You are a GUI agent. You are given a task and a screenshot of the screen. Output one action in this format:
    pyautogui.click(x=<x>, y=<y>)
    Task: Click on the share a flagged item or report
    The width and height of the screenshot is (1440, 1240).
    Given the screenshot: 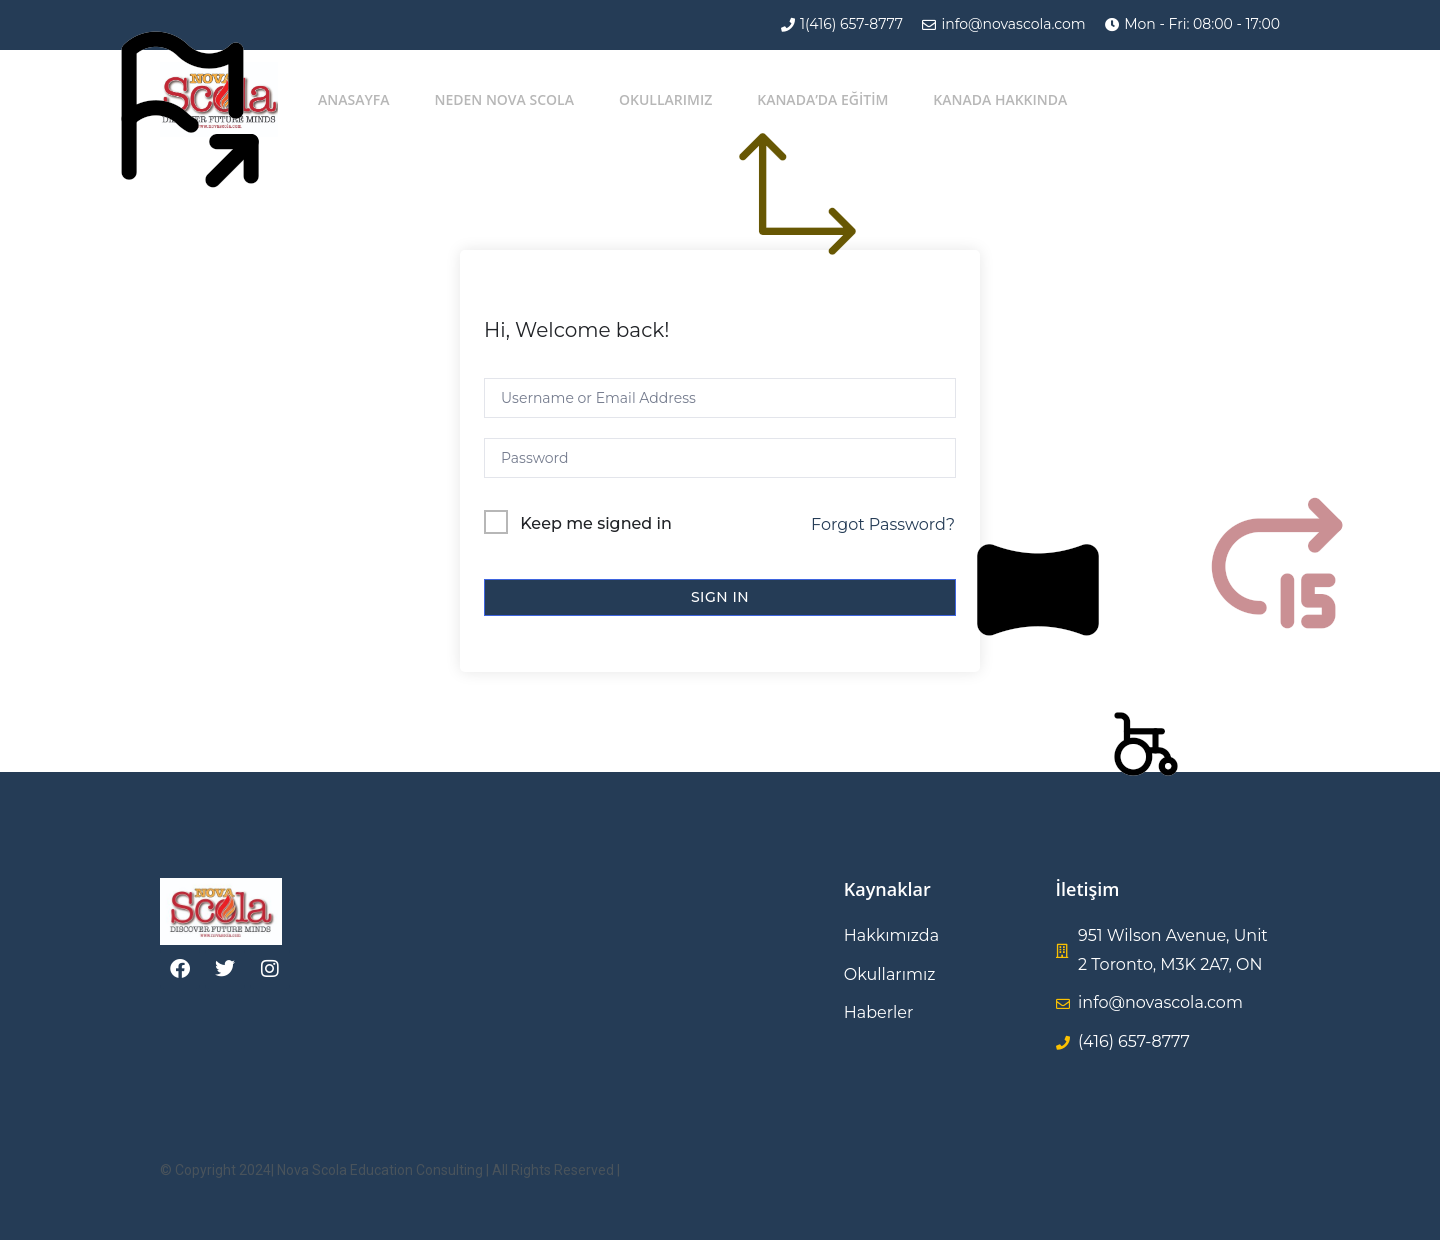 What is the action you would take?
    pyautogui.click(x=182, y=103)
    